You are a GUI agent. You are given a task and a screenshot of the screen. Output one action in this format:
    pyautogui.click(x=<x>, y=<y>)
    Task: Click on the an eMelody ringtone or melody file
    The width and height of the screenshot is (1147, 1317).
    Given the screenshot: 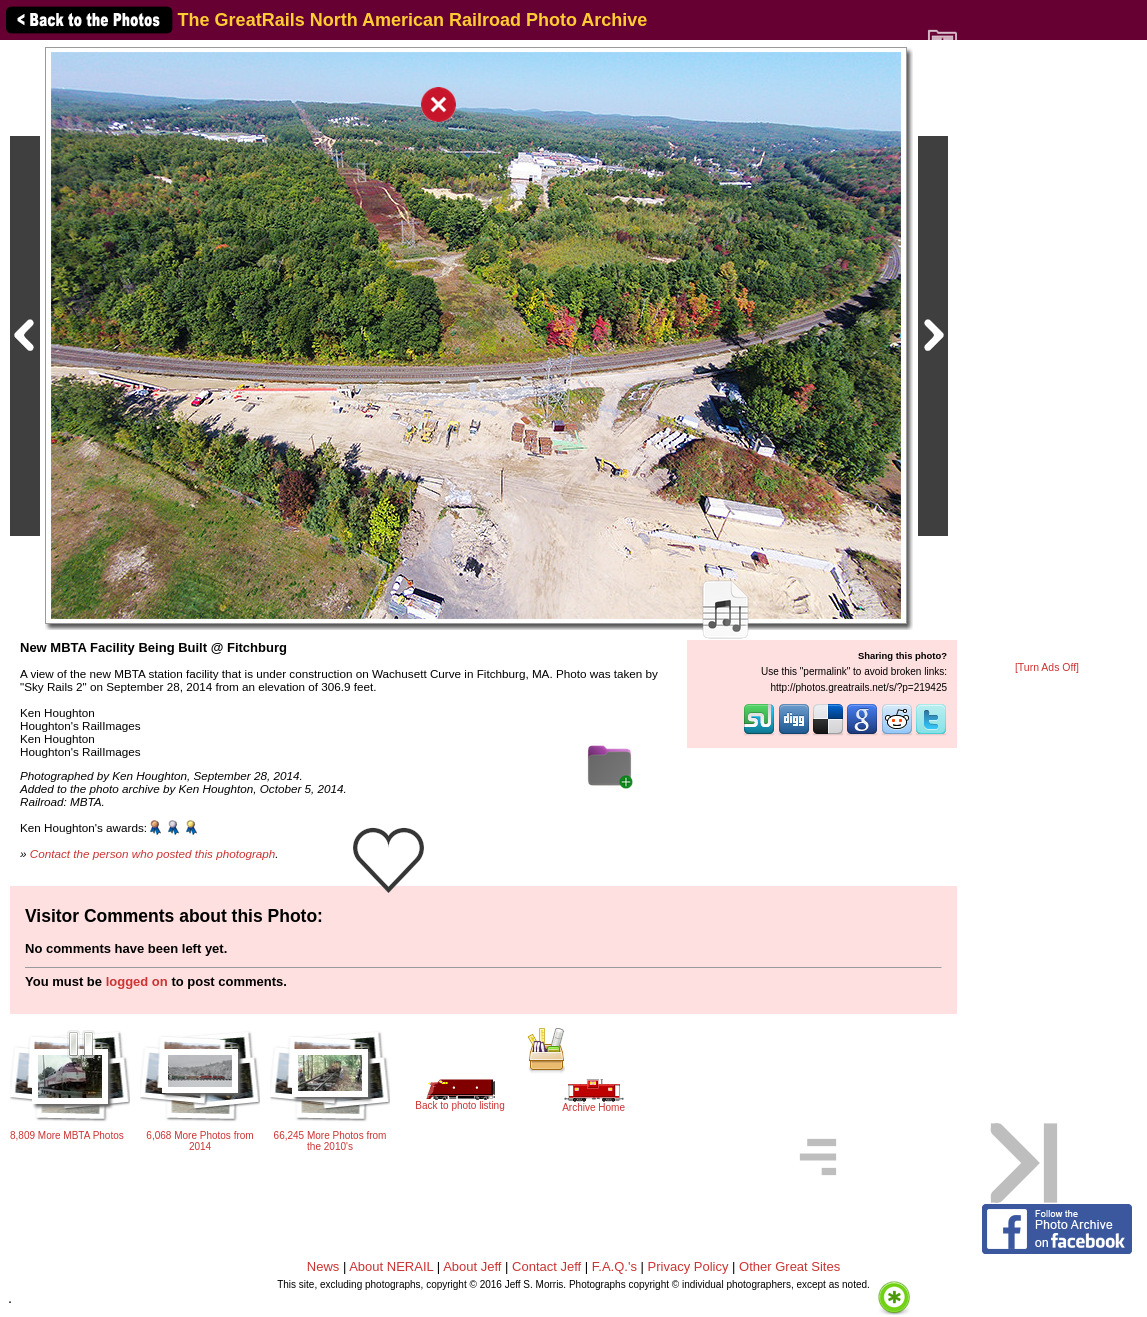 What is the action you would take?
    pyautogui.click(x=725, y=609)
    